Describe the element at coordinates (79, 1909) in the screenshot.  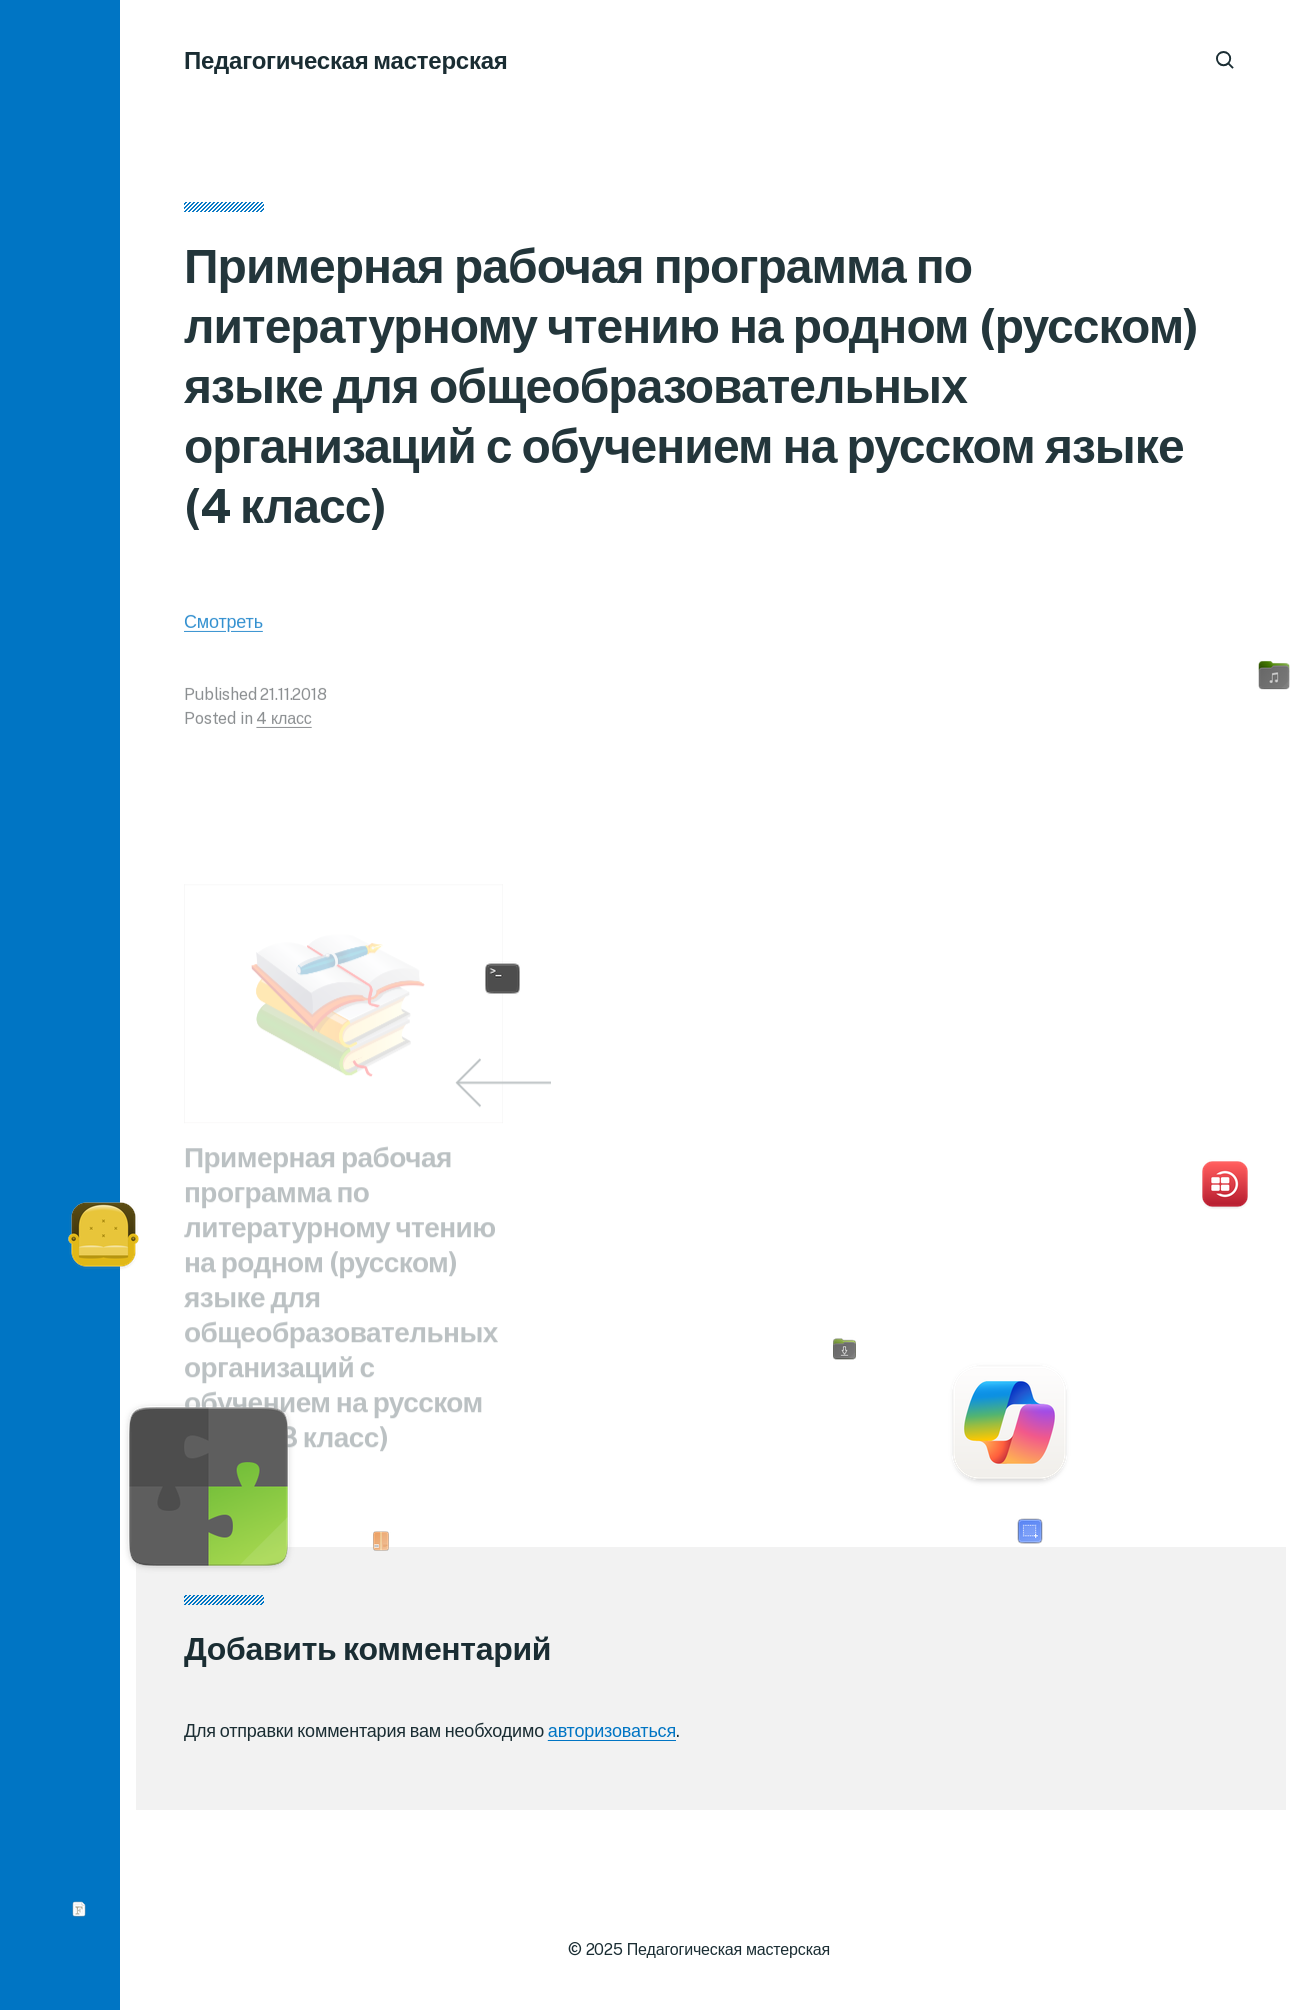
I see `a fortran source code file` at that location.